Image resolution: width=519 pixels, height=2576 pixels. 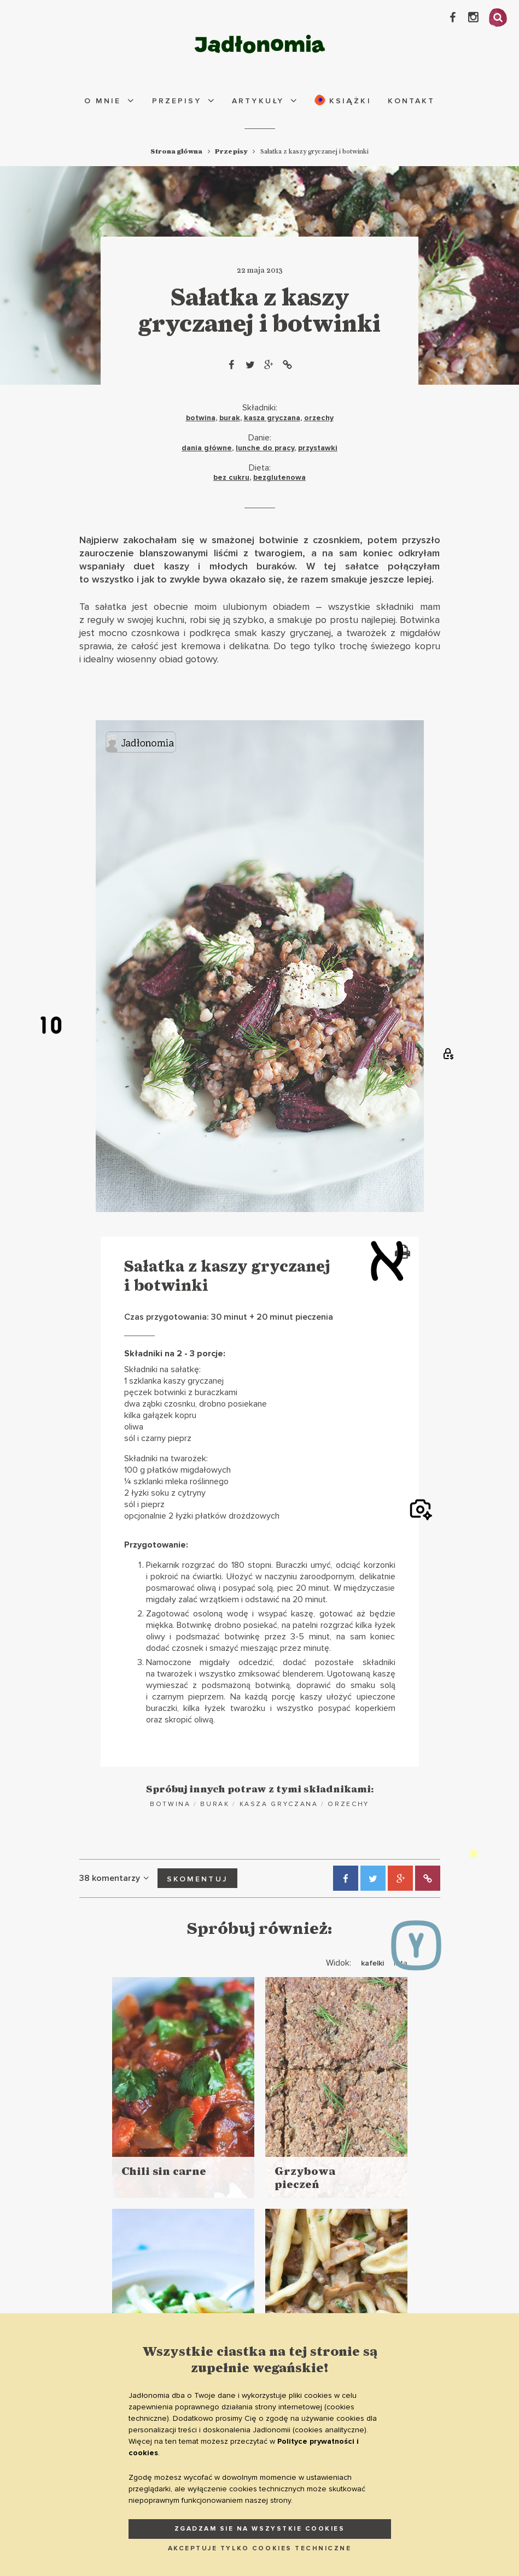 I want to click on indicates item number 10 in a list or sequence, so click(x=49, y=1025).